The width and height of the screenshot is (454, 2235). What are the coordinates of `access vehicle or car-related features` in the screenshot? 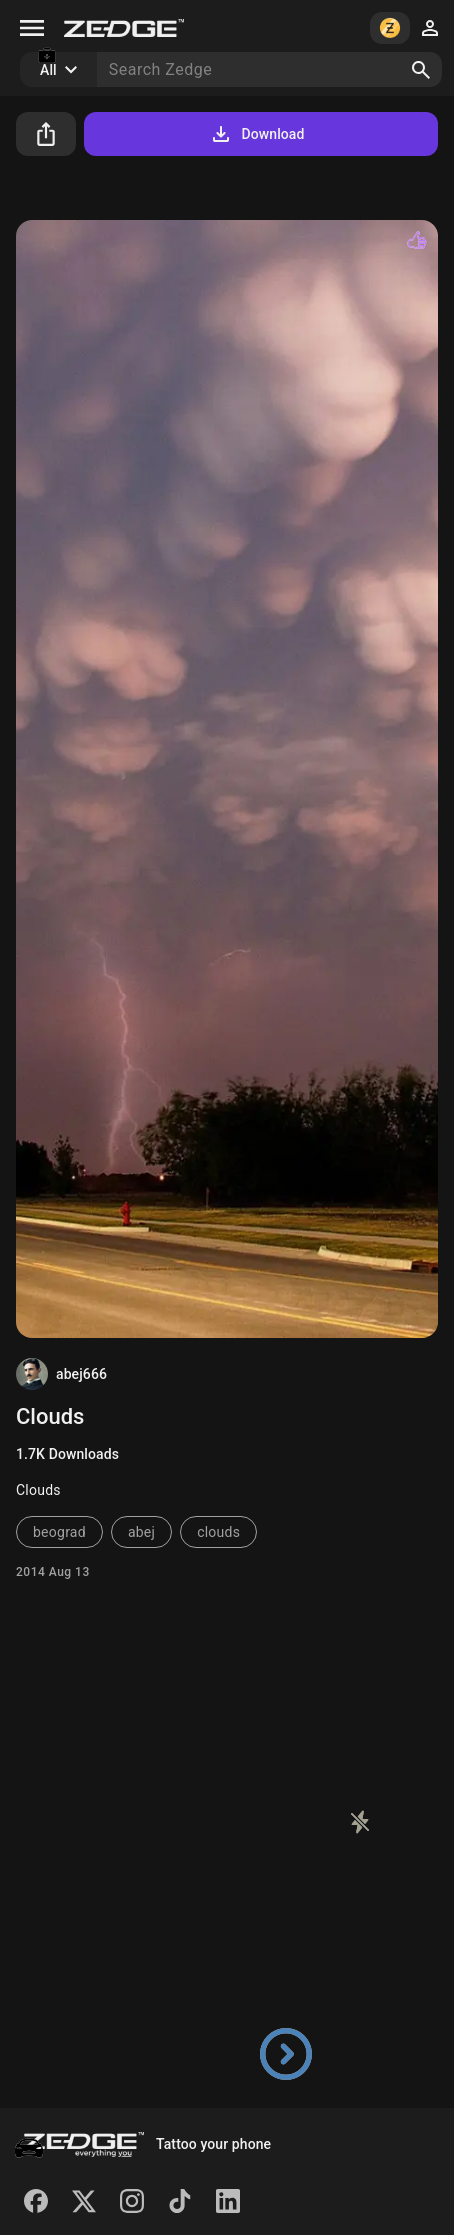 It's located at (29, 2148).